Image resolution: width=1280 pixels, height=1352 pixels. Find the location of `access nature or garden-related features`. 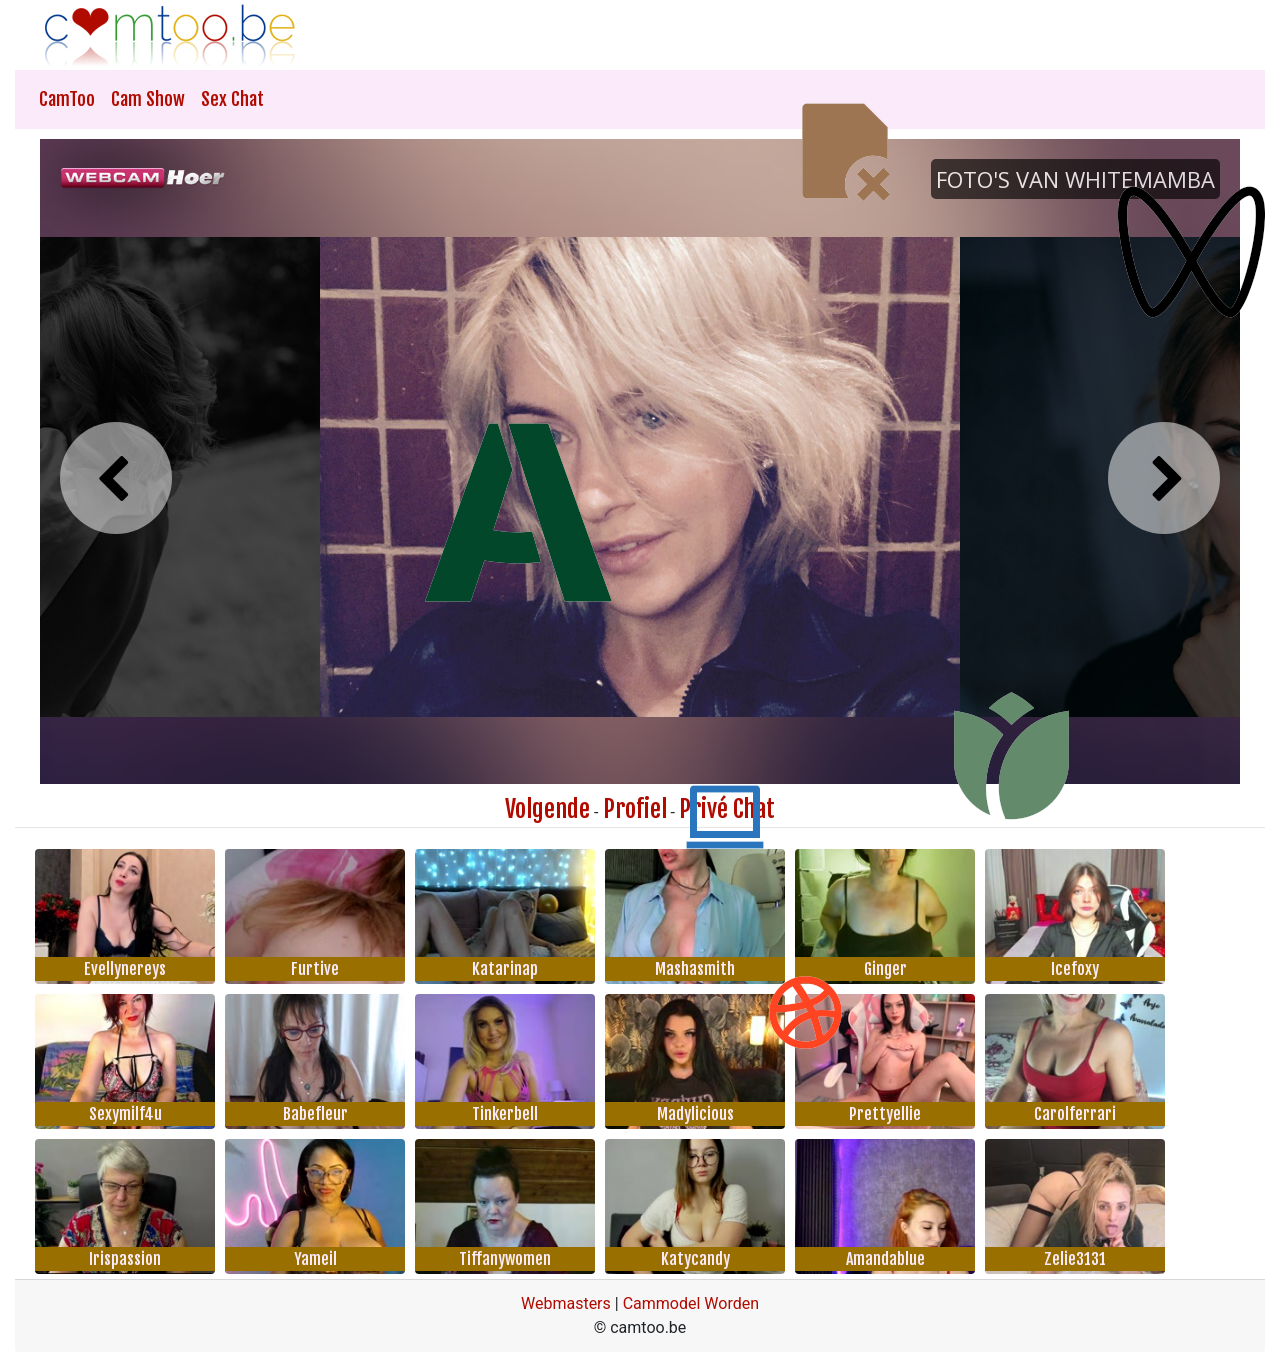

access nature or garden-related features is located at coordinates (1011, 755).